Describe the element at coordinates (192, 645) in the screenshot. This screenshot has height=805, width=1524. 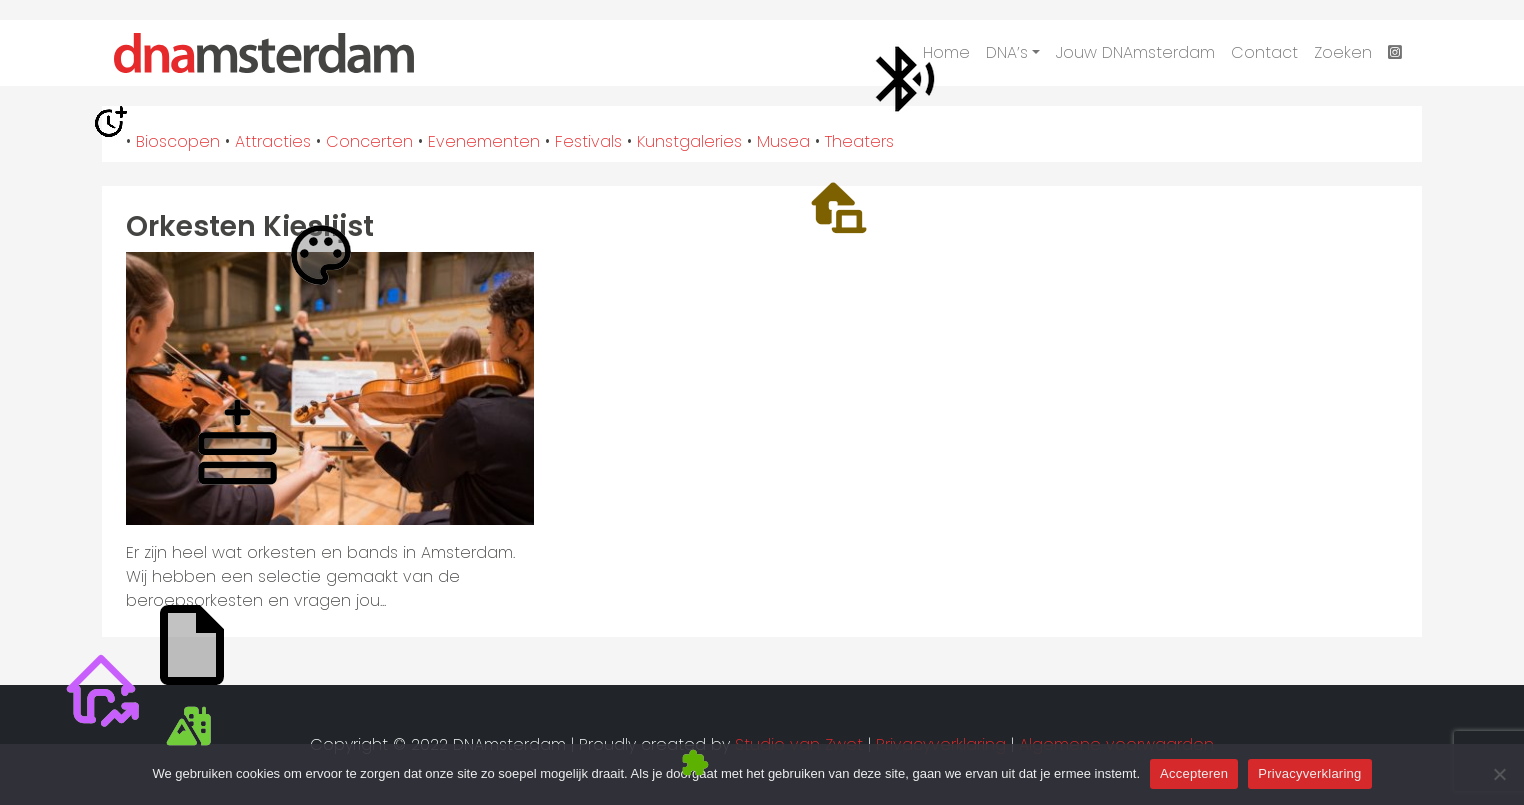
I see `insert or attach a file` at that location.